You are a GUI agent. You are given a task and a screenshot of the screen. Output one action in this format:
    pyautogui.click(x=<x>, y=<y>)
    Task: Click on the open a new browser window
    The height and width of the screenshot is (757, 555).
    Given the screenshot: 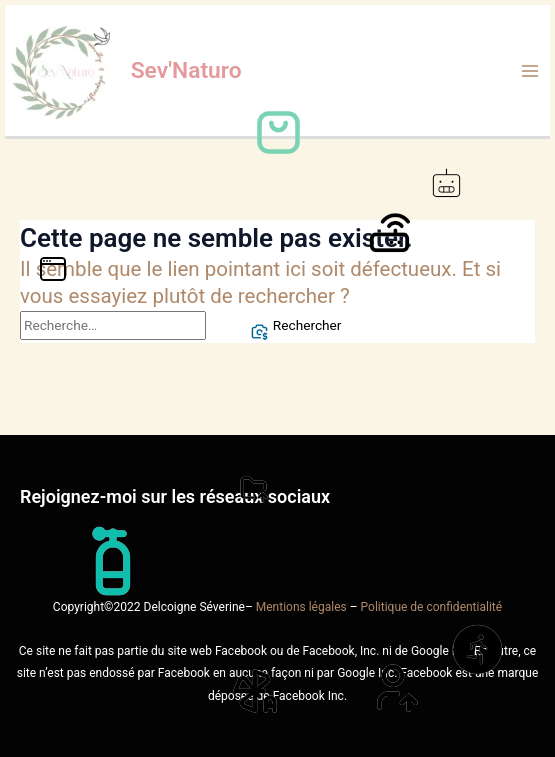 What is the action you would take?
    pyautogui.click(x=53, y=269)
    